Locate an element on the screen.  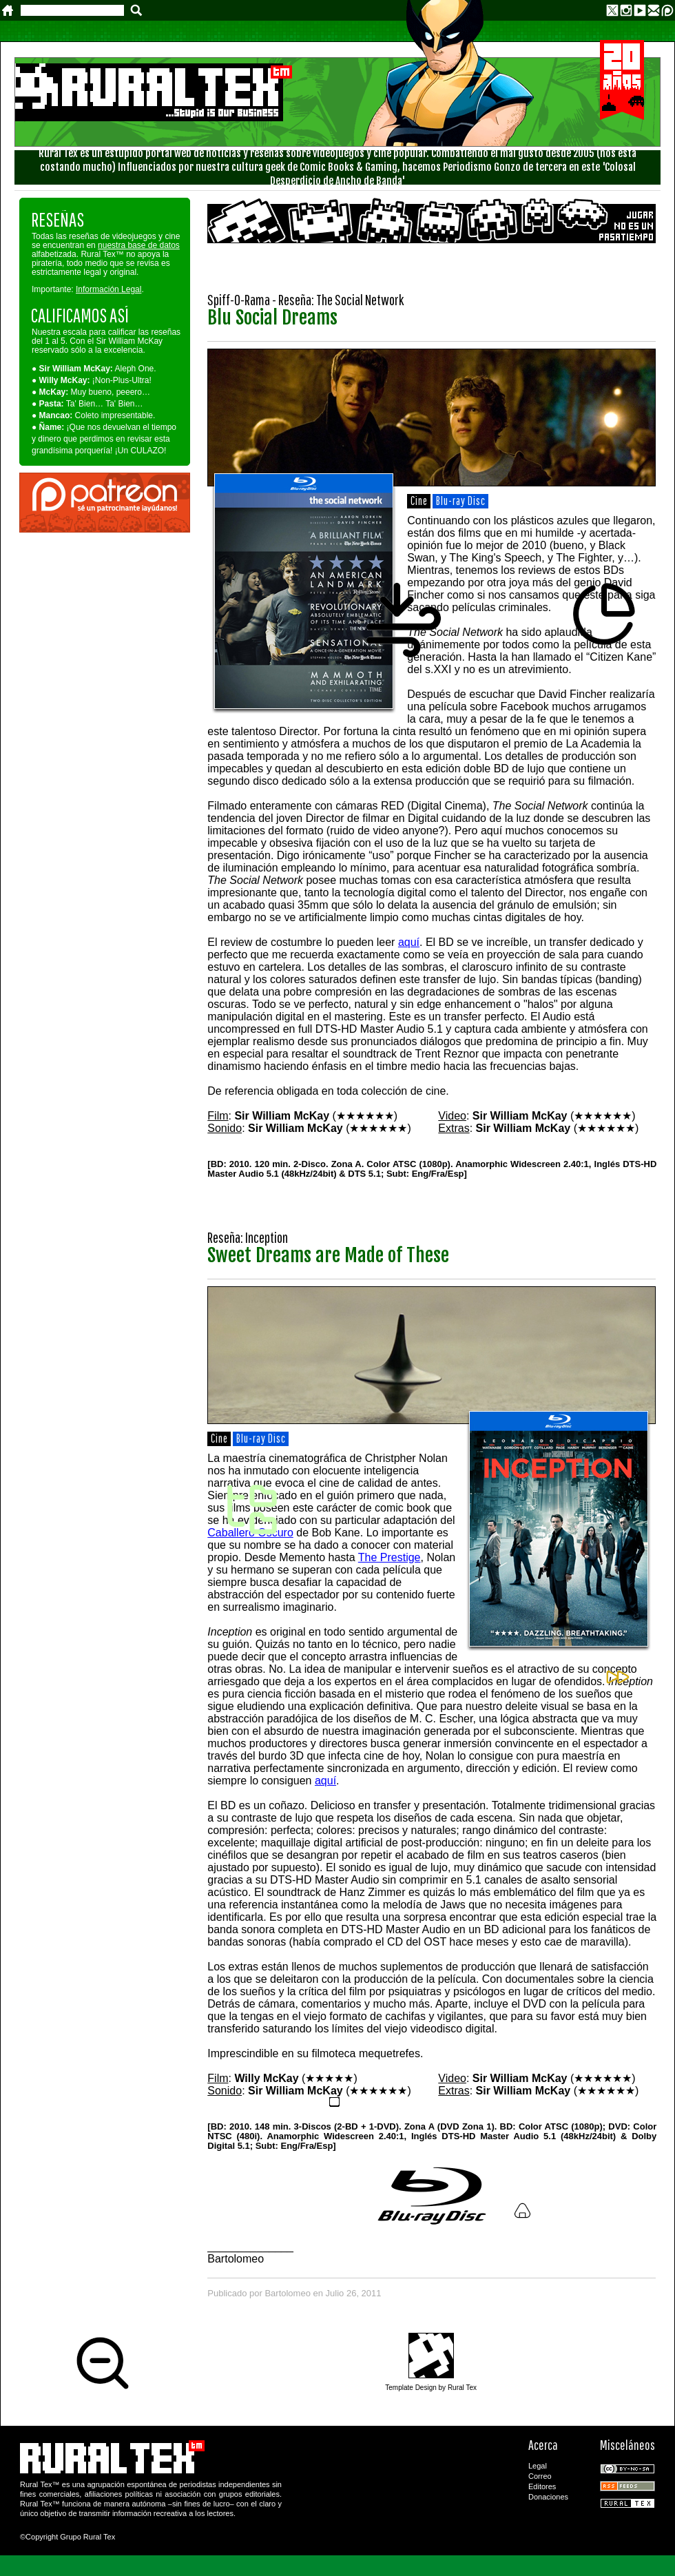
browse japanese food options is located at coordinates (522, 2210).